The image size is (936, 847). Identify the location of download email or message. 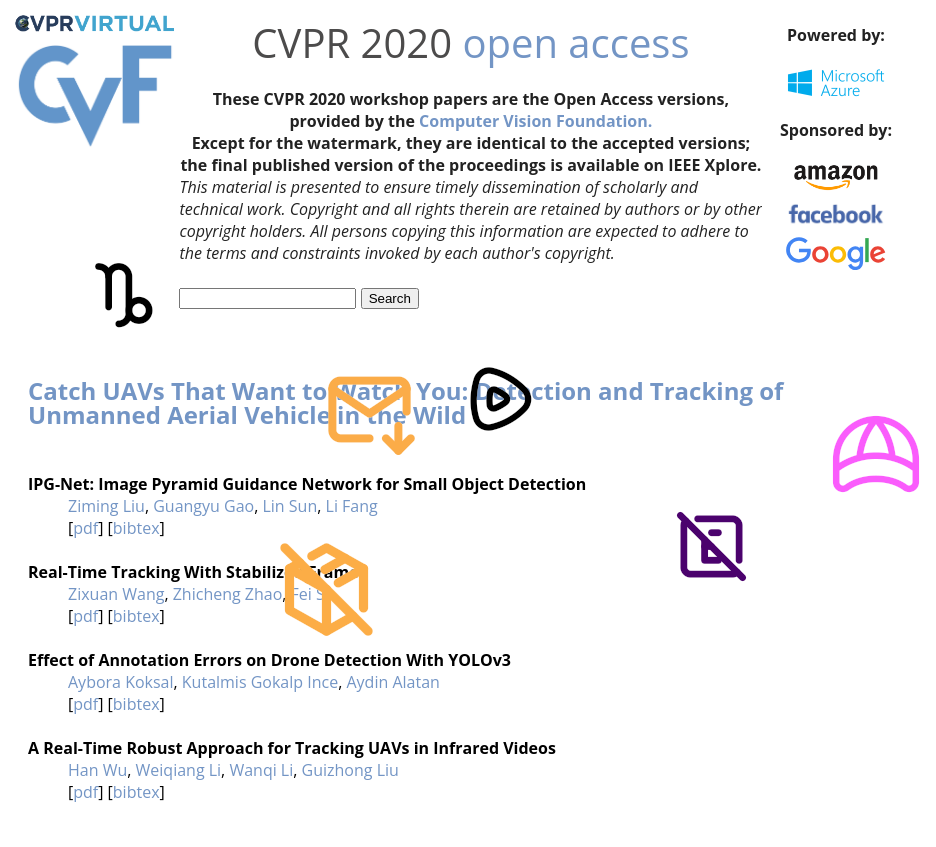
(369, 409).